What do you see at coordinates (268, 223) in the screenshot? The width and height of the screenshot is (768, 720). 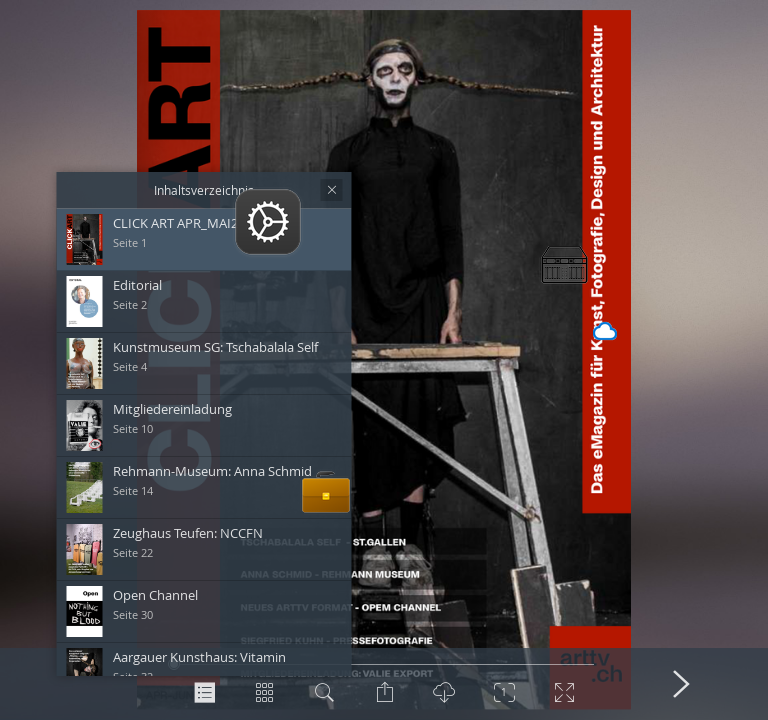 I see `default placeholder icon for applications without a custom icon` at bounding box center [268, 223].